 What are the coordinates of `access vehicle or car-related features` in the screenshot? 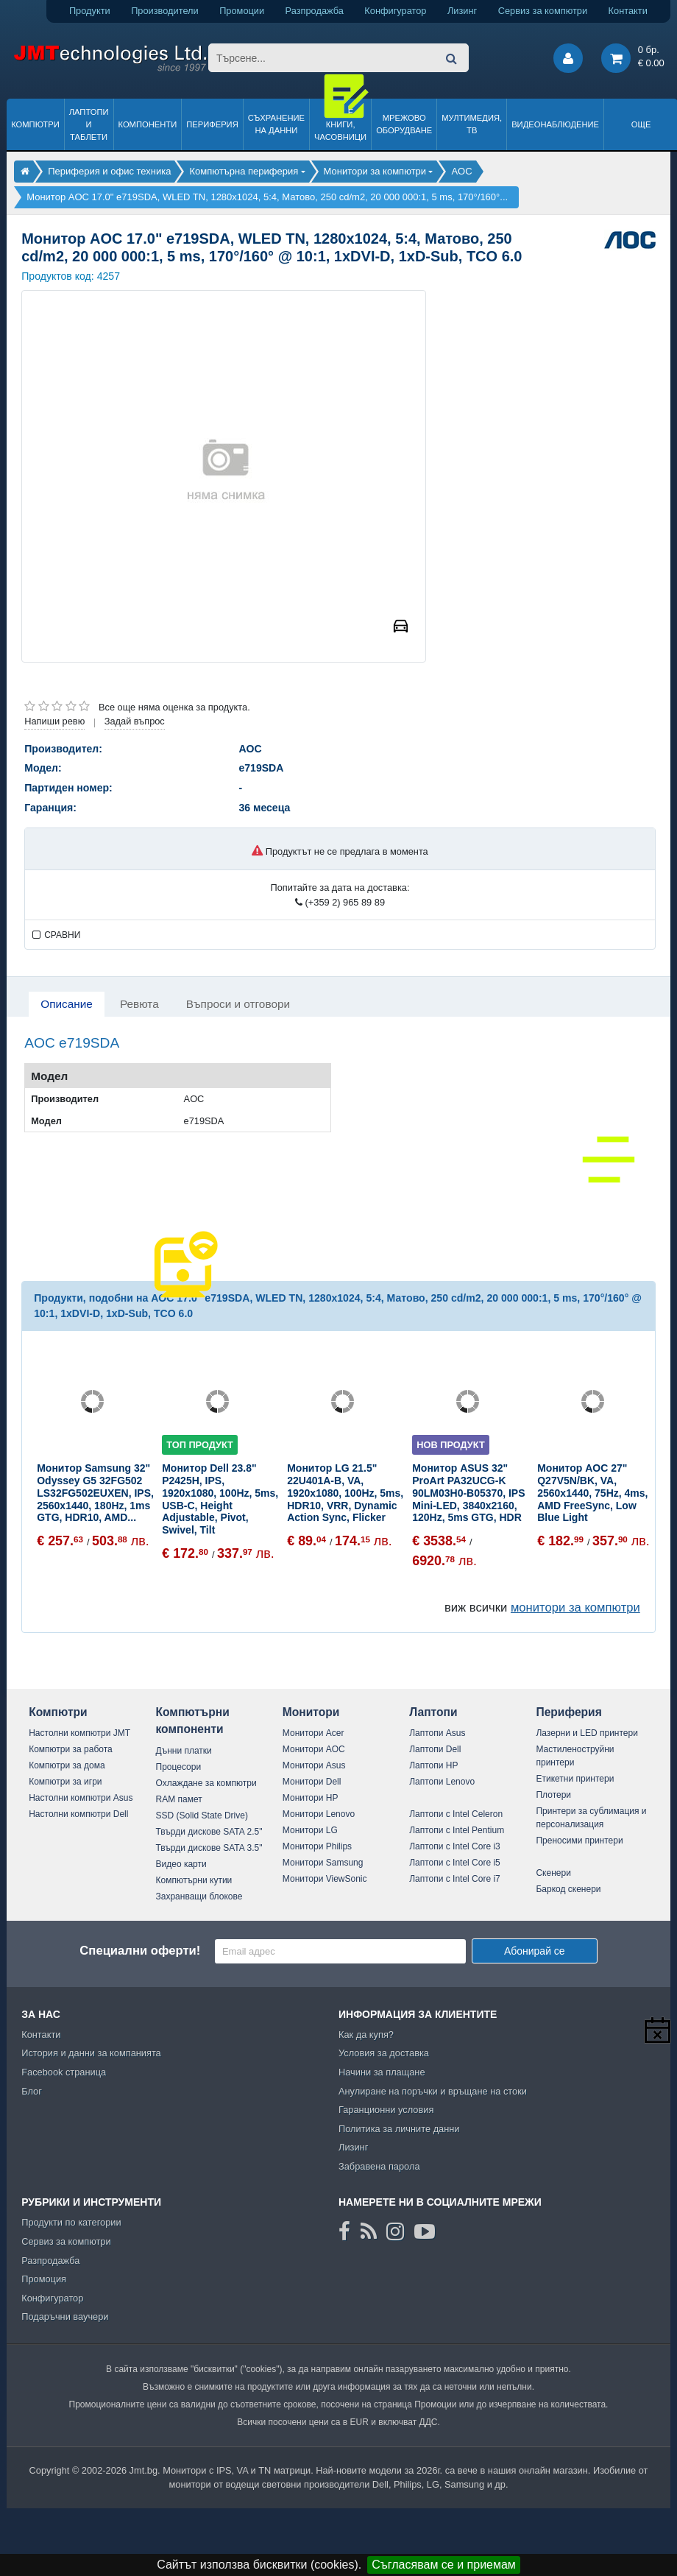 It's located at (400, 625).